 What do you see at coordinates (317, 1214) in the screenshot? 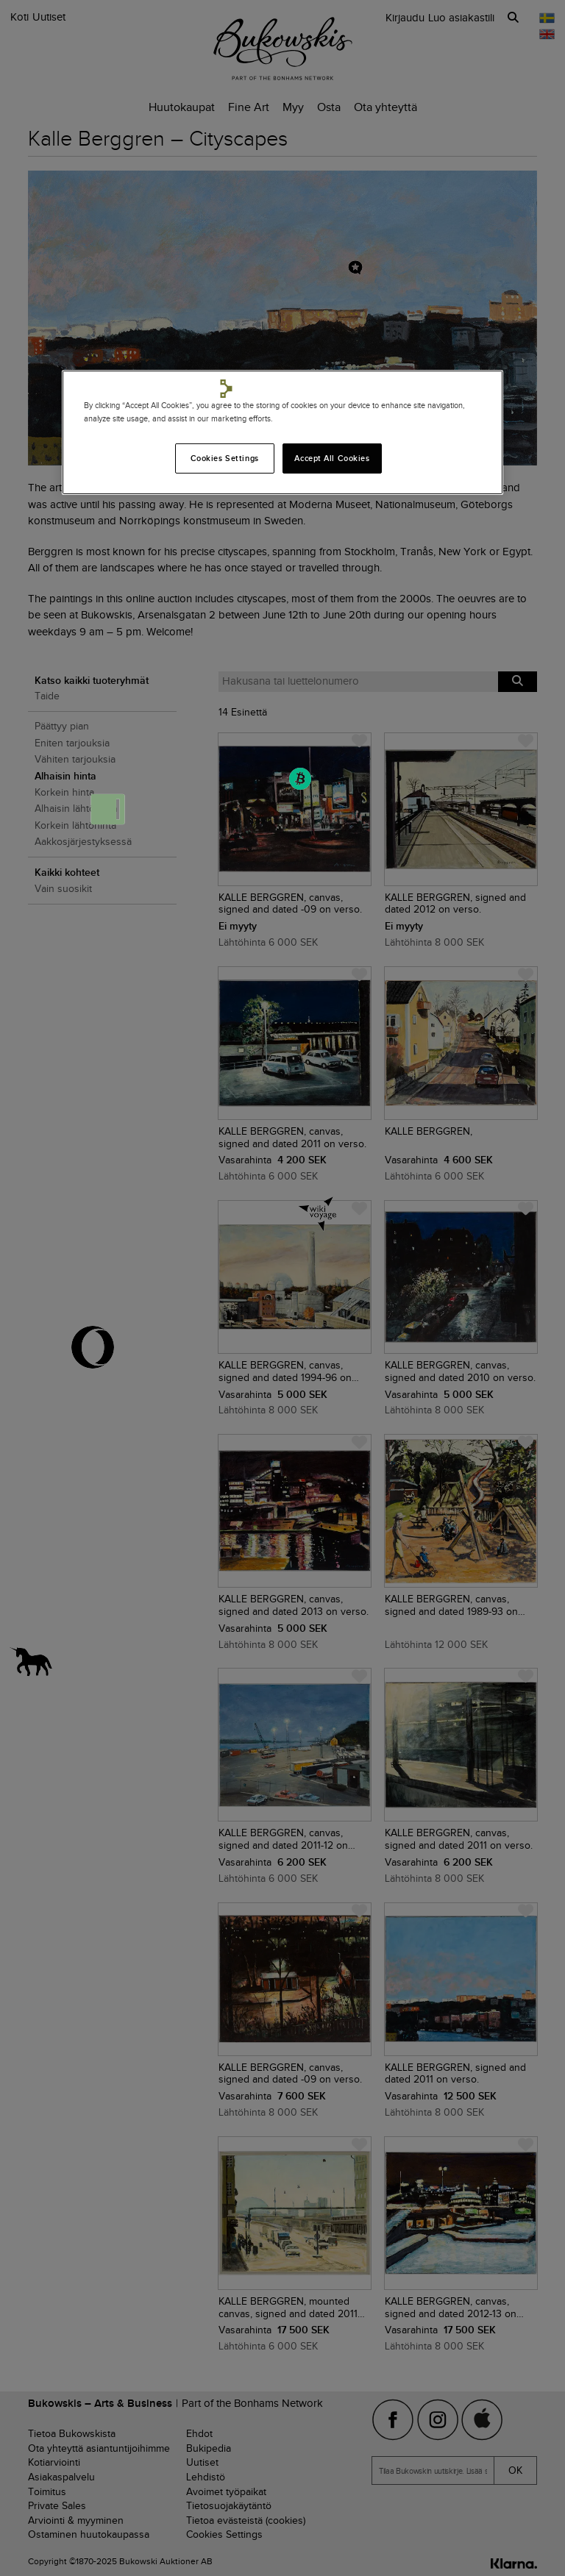
I see `open wikivoyage travel guide` at bounding box center [317, 1214].